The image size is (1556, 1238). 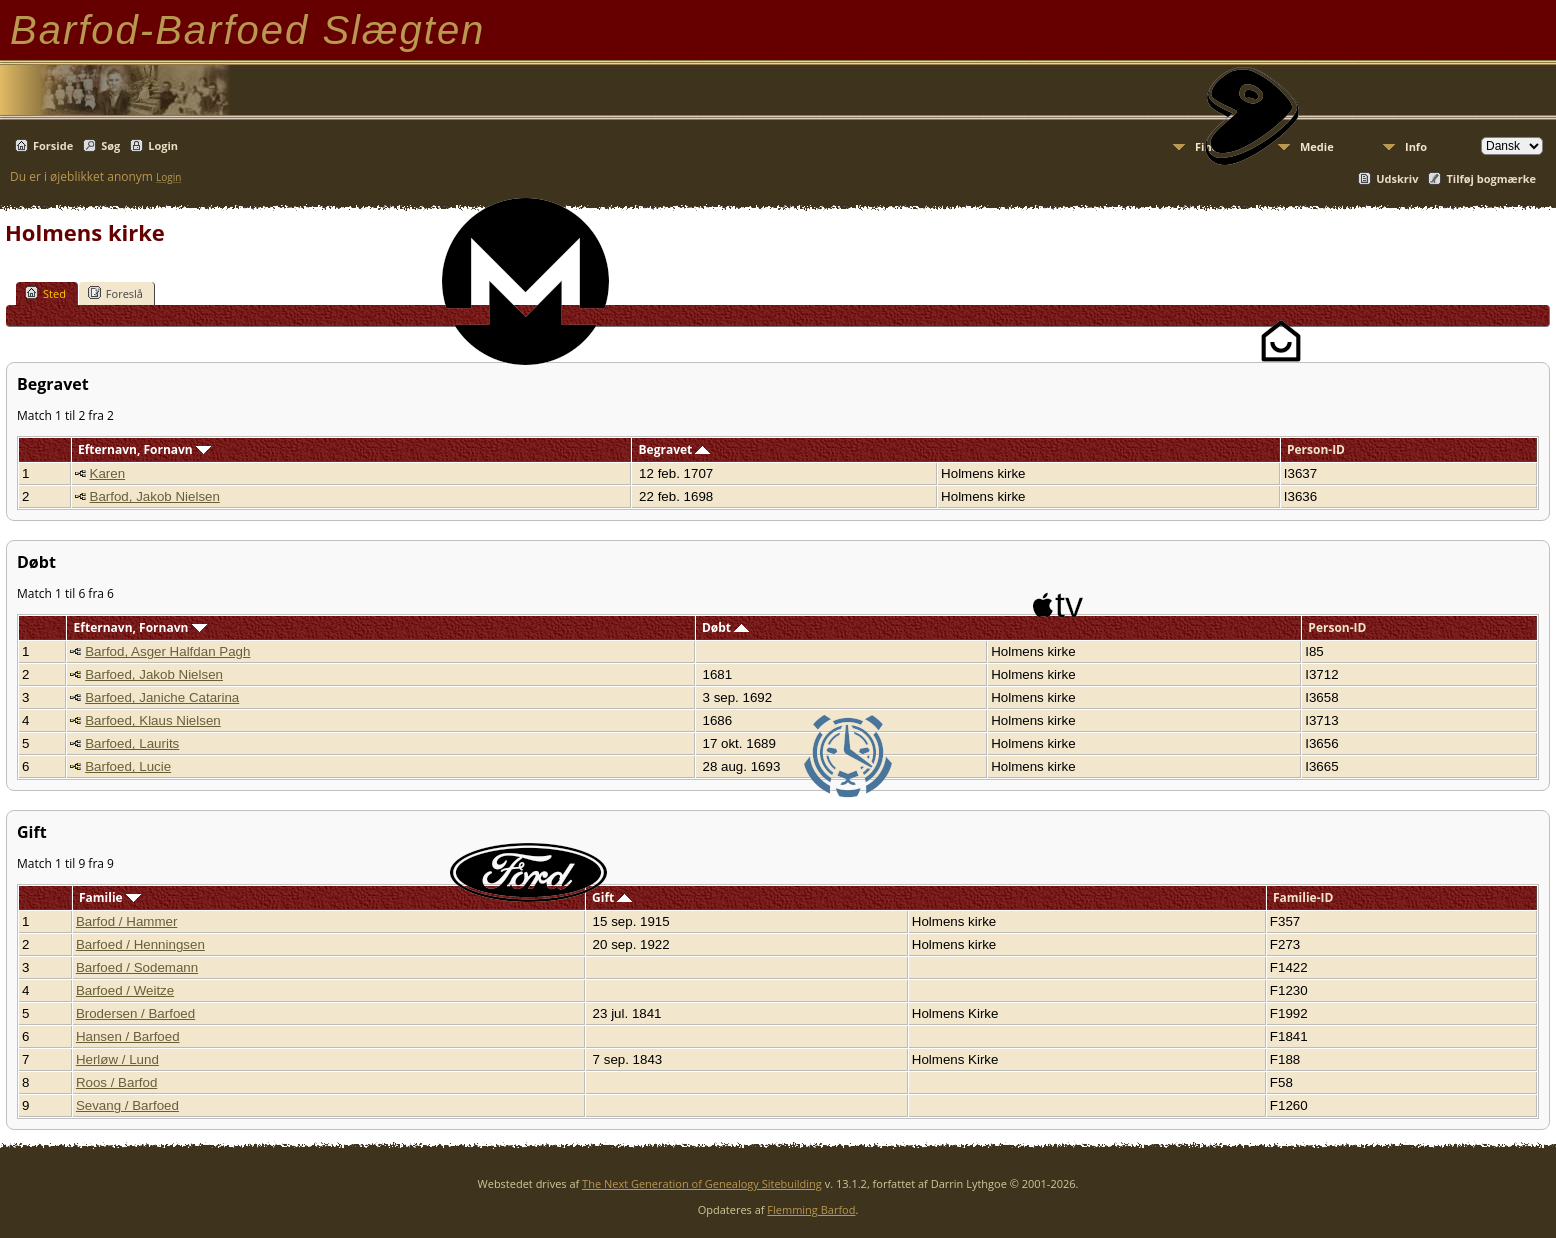 I want to click on timescale database branding or product link, so click(x=848, y=756).